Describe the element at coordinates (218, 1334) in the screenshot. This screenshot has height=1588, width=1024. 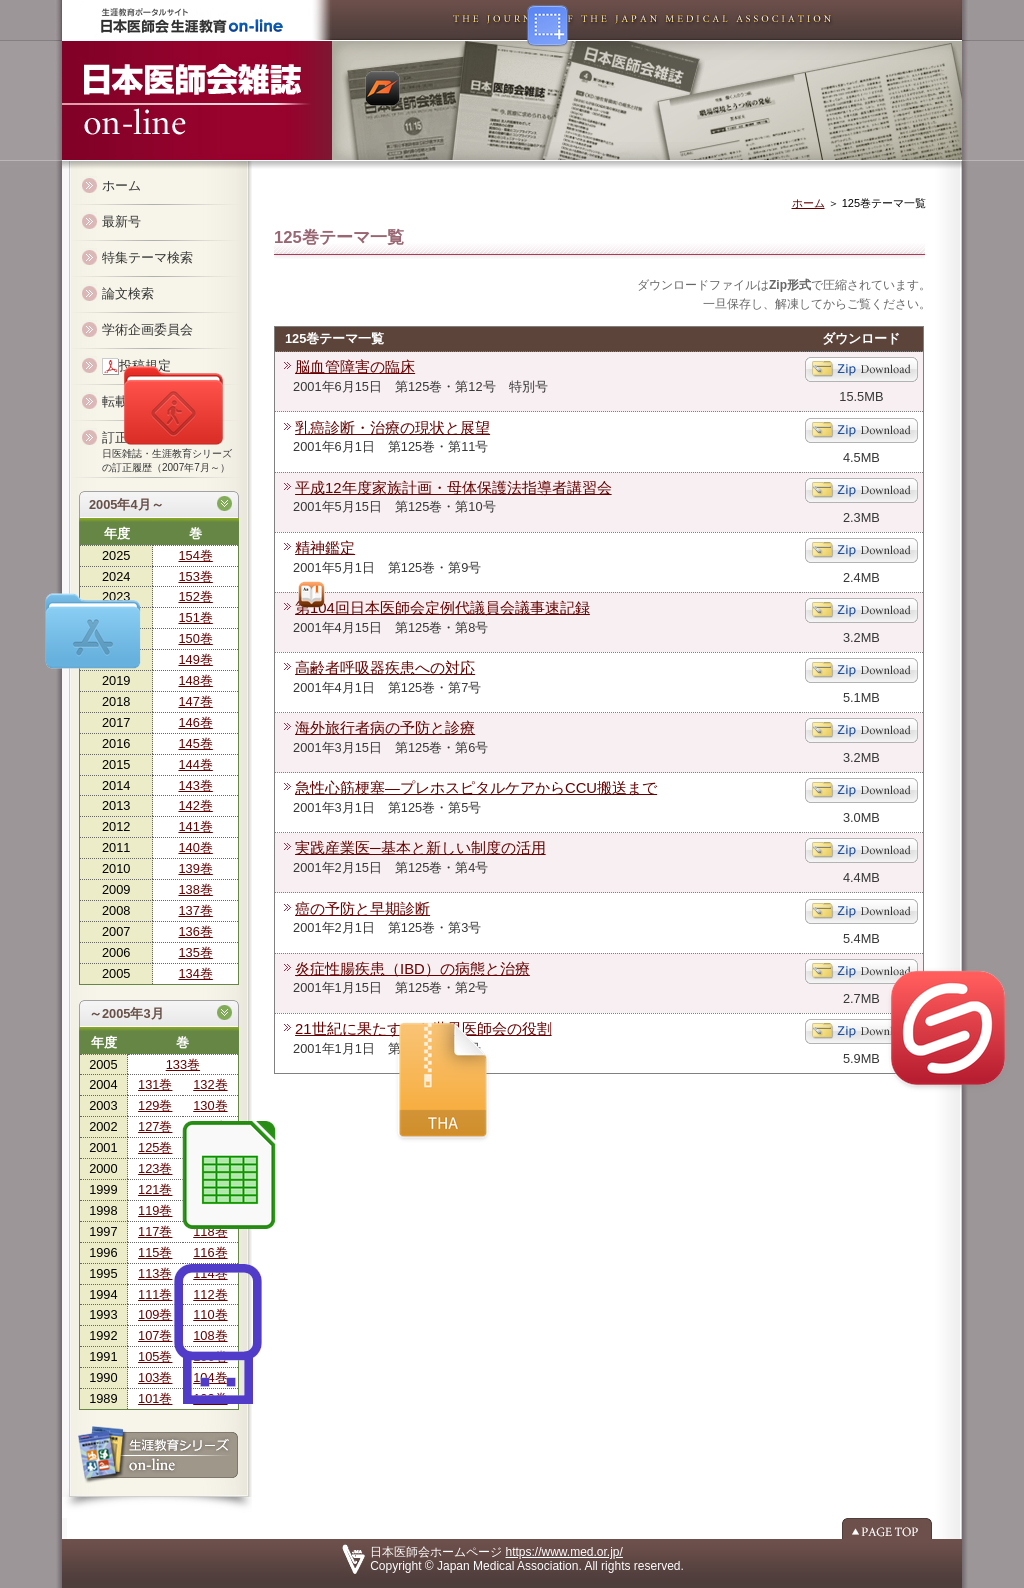
I see `eject or safely remove USB drive` at that location.